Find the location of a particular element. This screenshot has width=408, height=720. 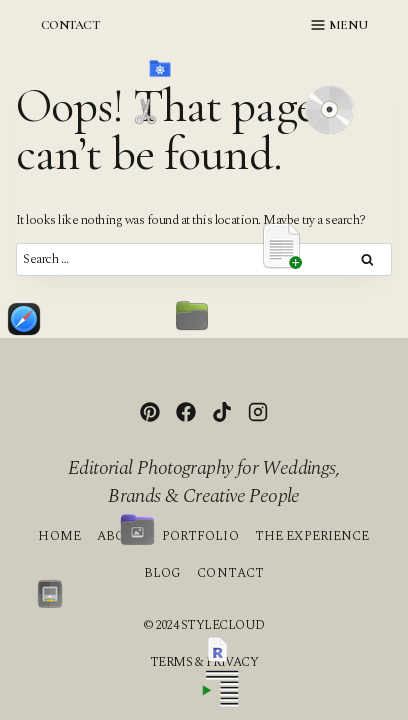

sega master system ROM file is located at coordinates (50, 594).